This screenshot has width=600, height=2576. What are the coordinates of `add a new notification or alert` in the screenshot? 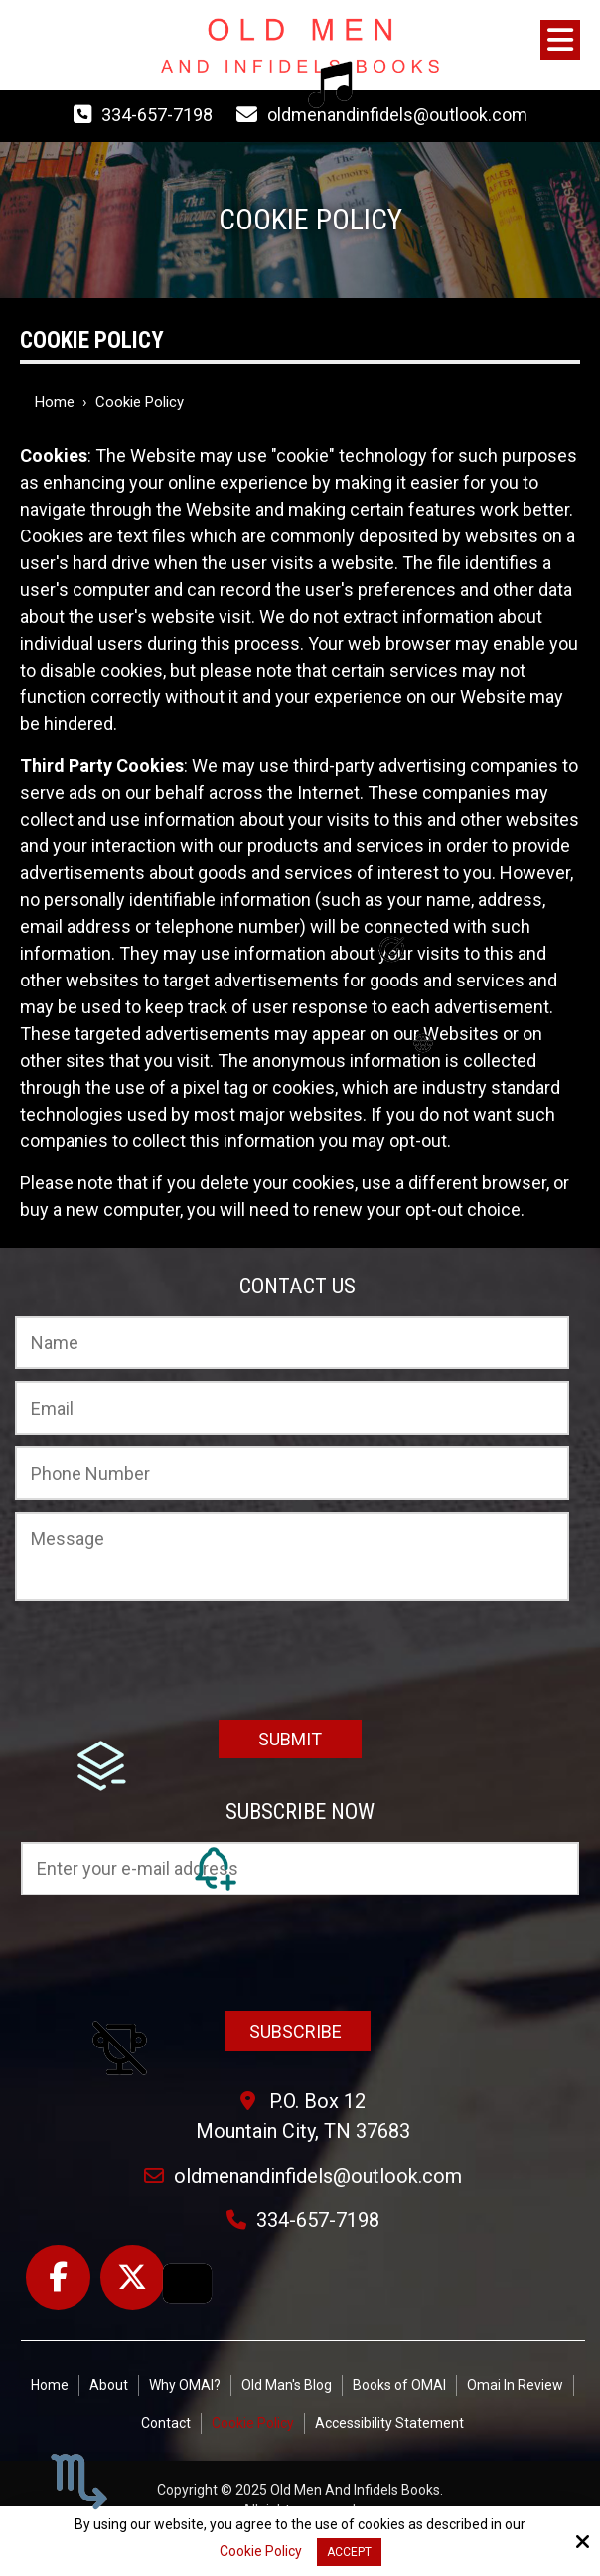 It's located at (214, 1868).